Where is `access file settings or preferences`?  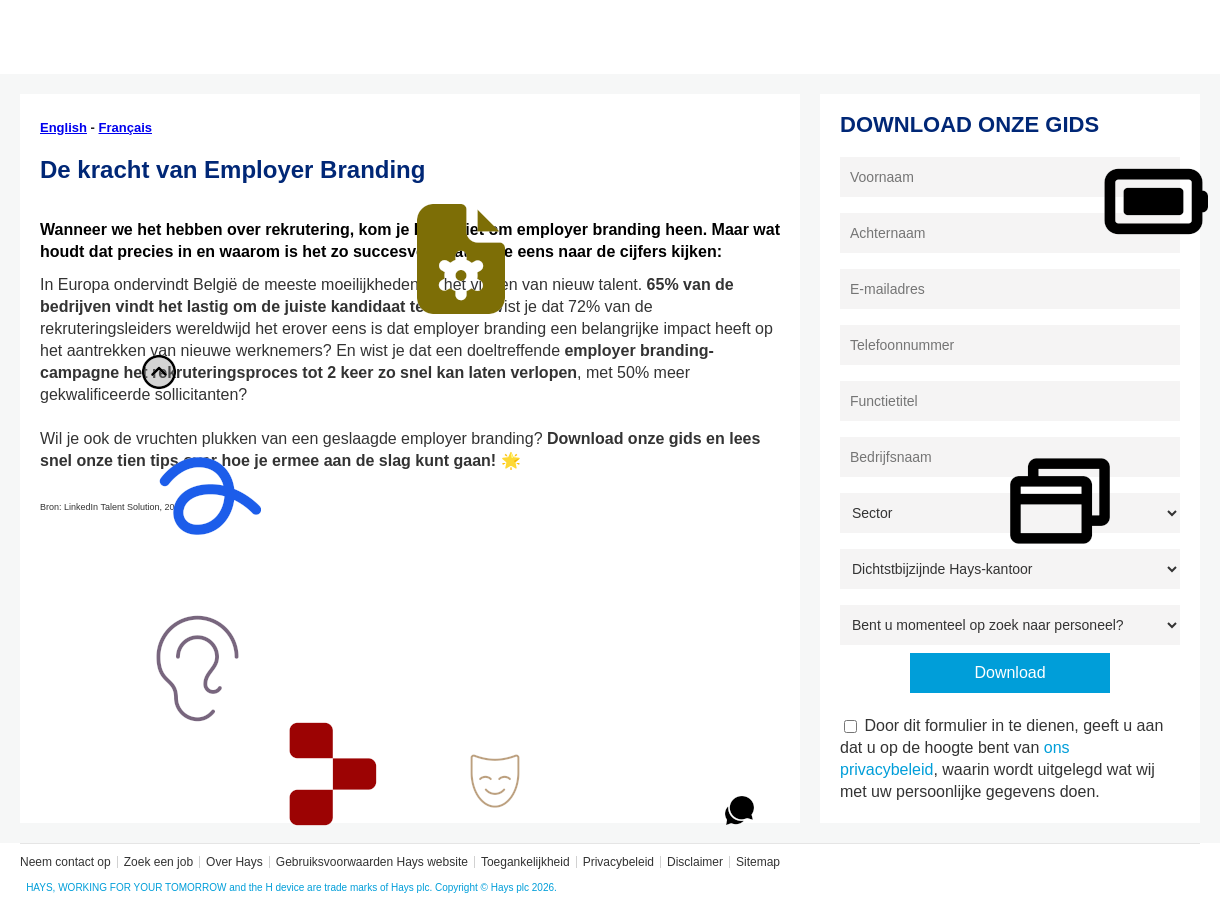
access file settings or preferences is located at coordinates (461, 259).